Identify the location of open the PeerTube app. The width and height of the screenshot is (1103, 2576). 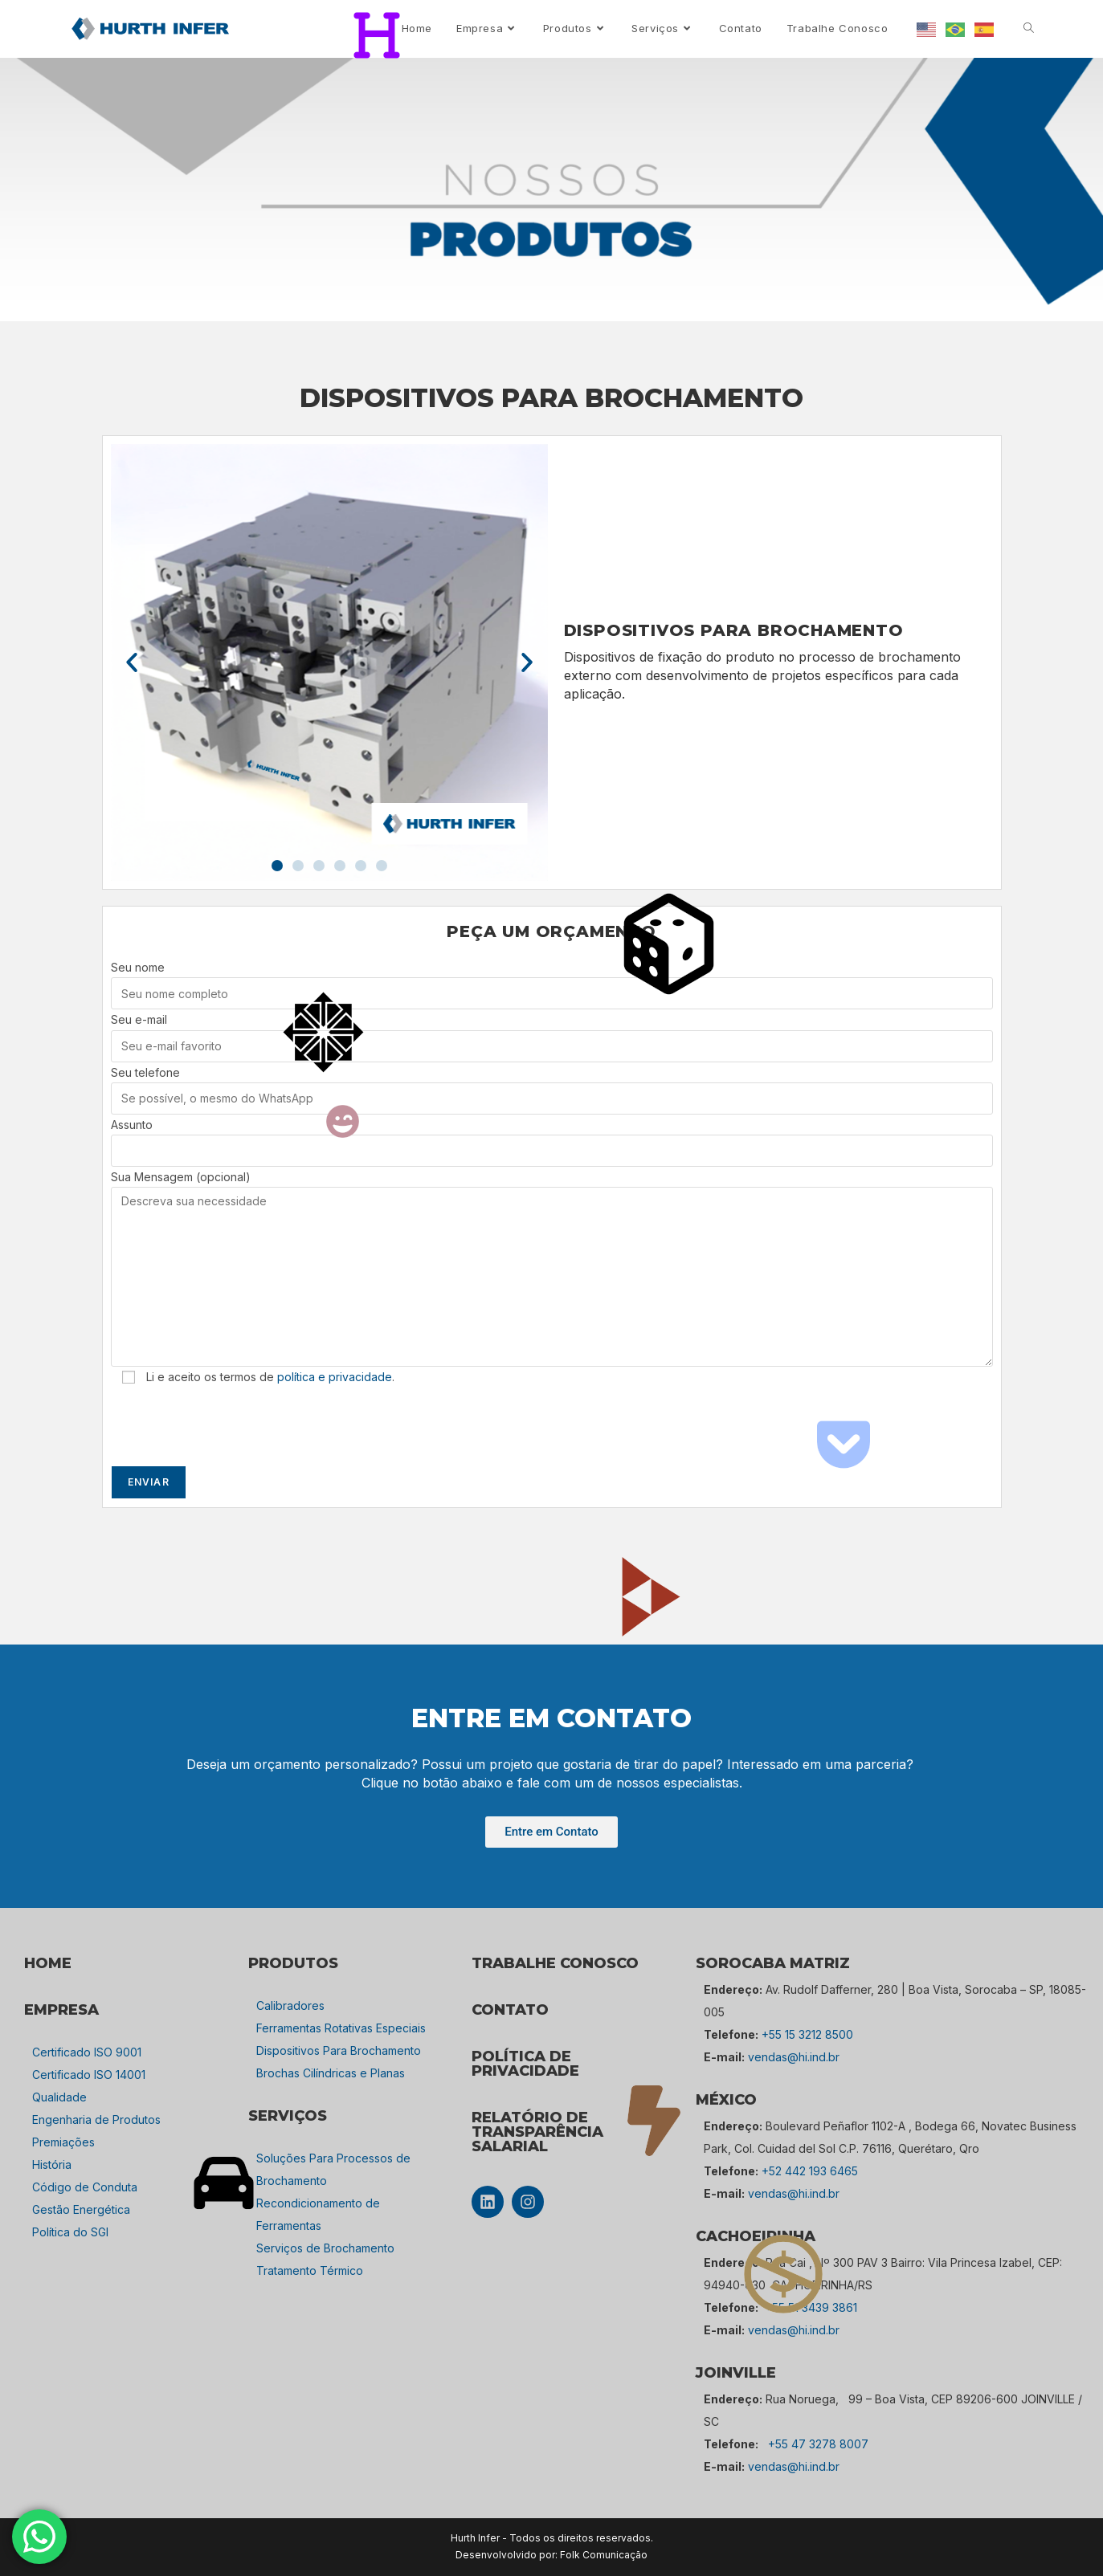
(651, 1596).